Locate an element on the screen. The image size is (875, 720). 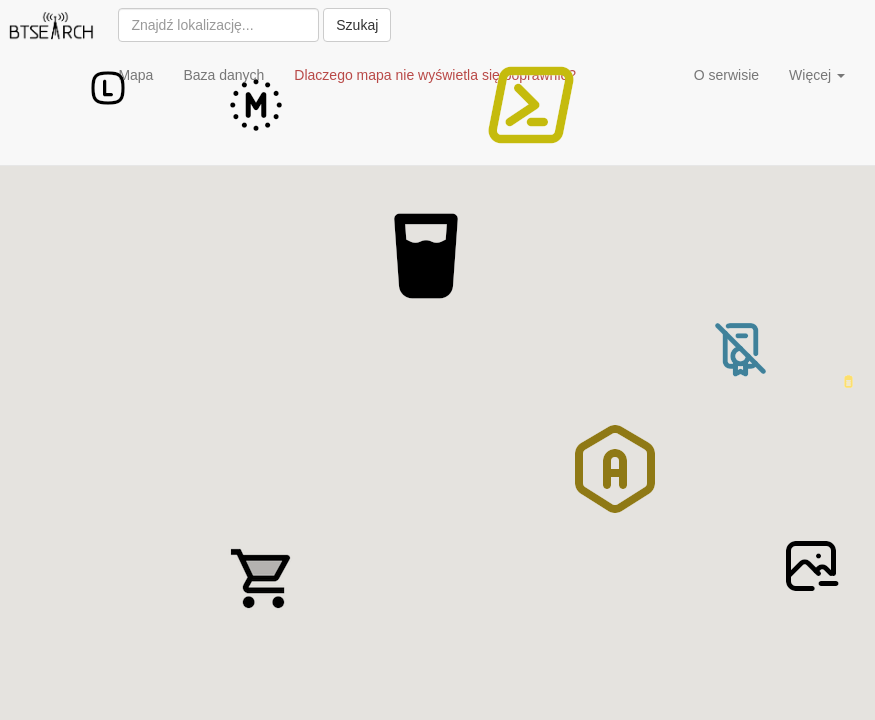
select option A in a multi-choice interface is located at coordinates (615, 469).